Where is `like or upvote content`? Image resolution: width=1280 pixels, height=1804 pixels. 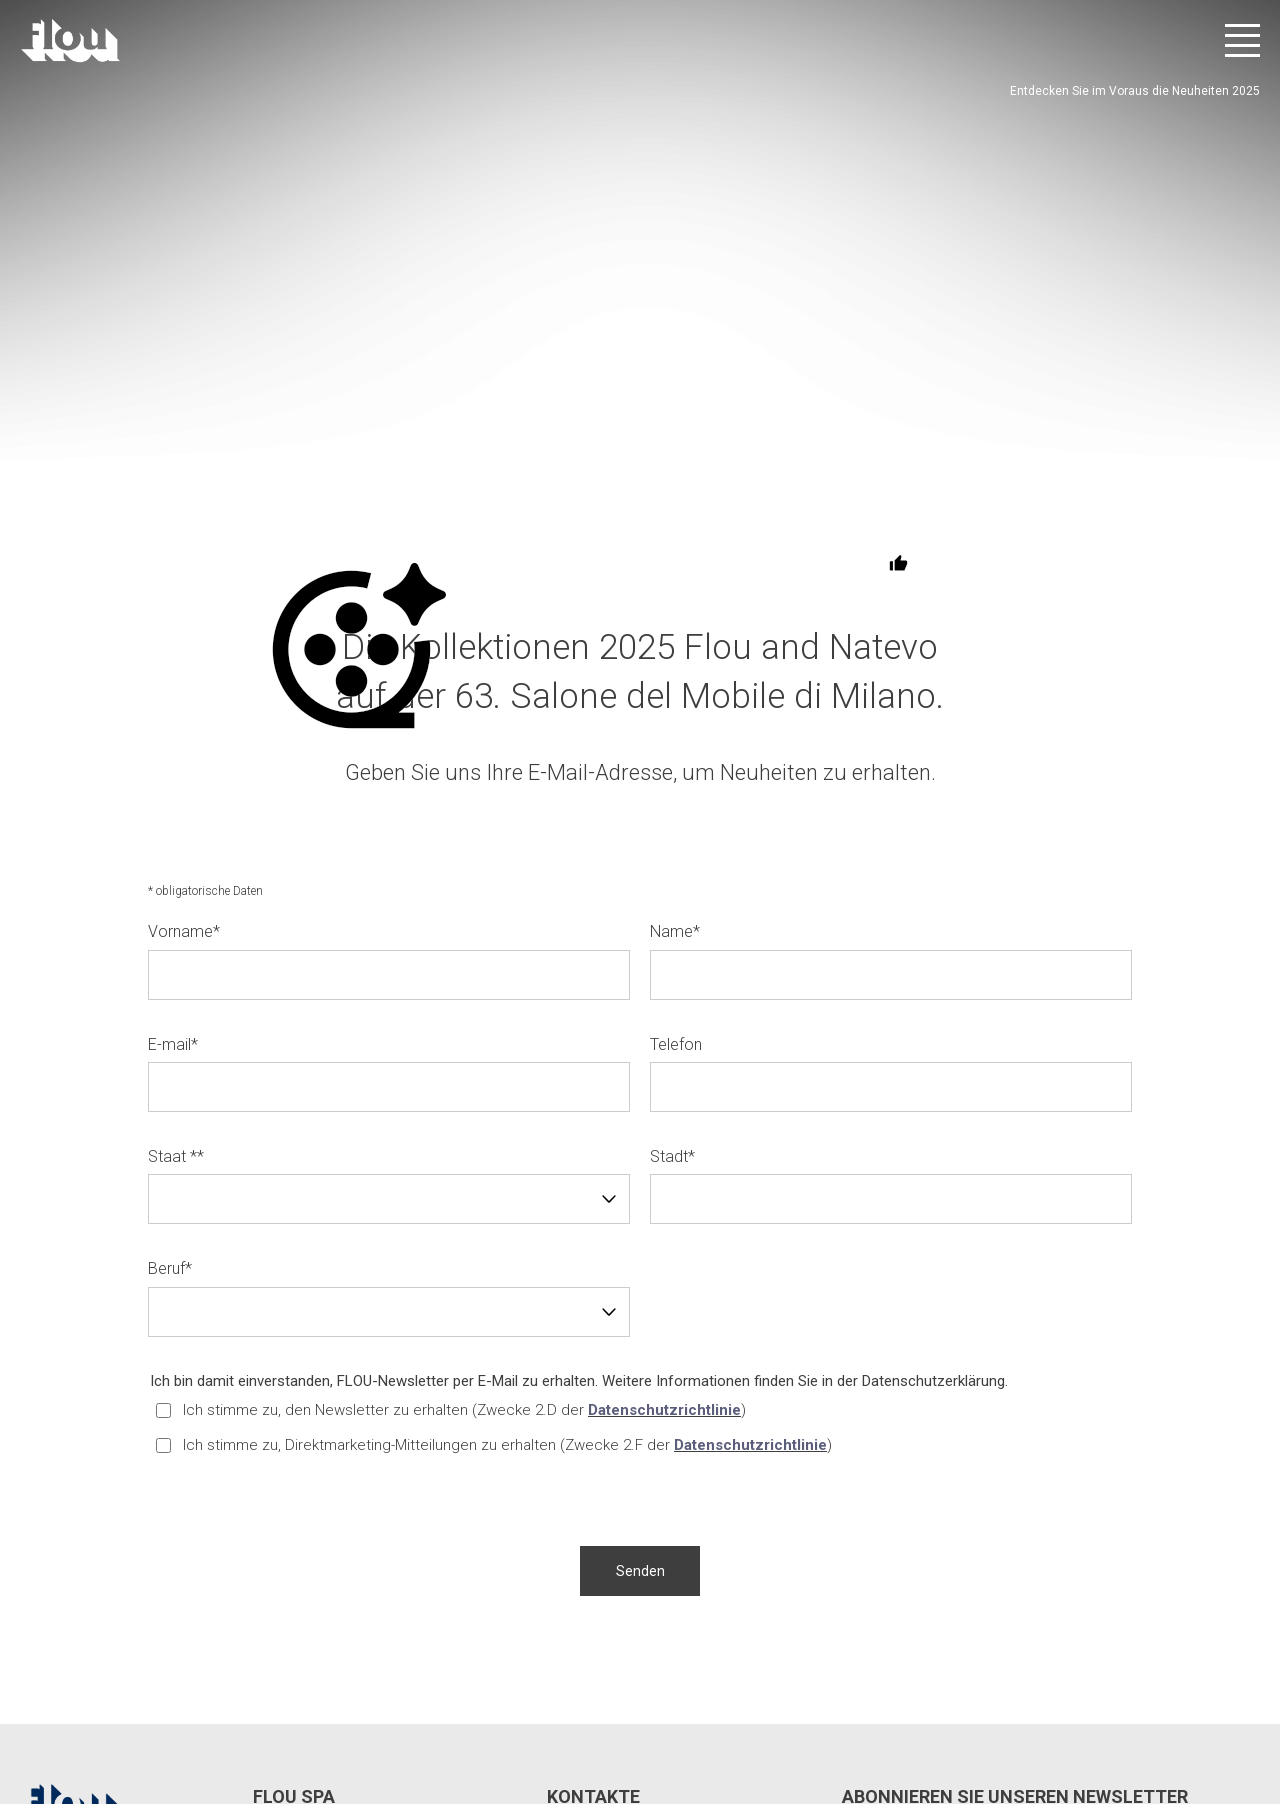 like or upvote content is located at coordinates (898, 563).